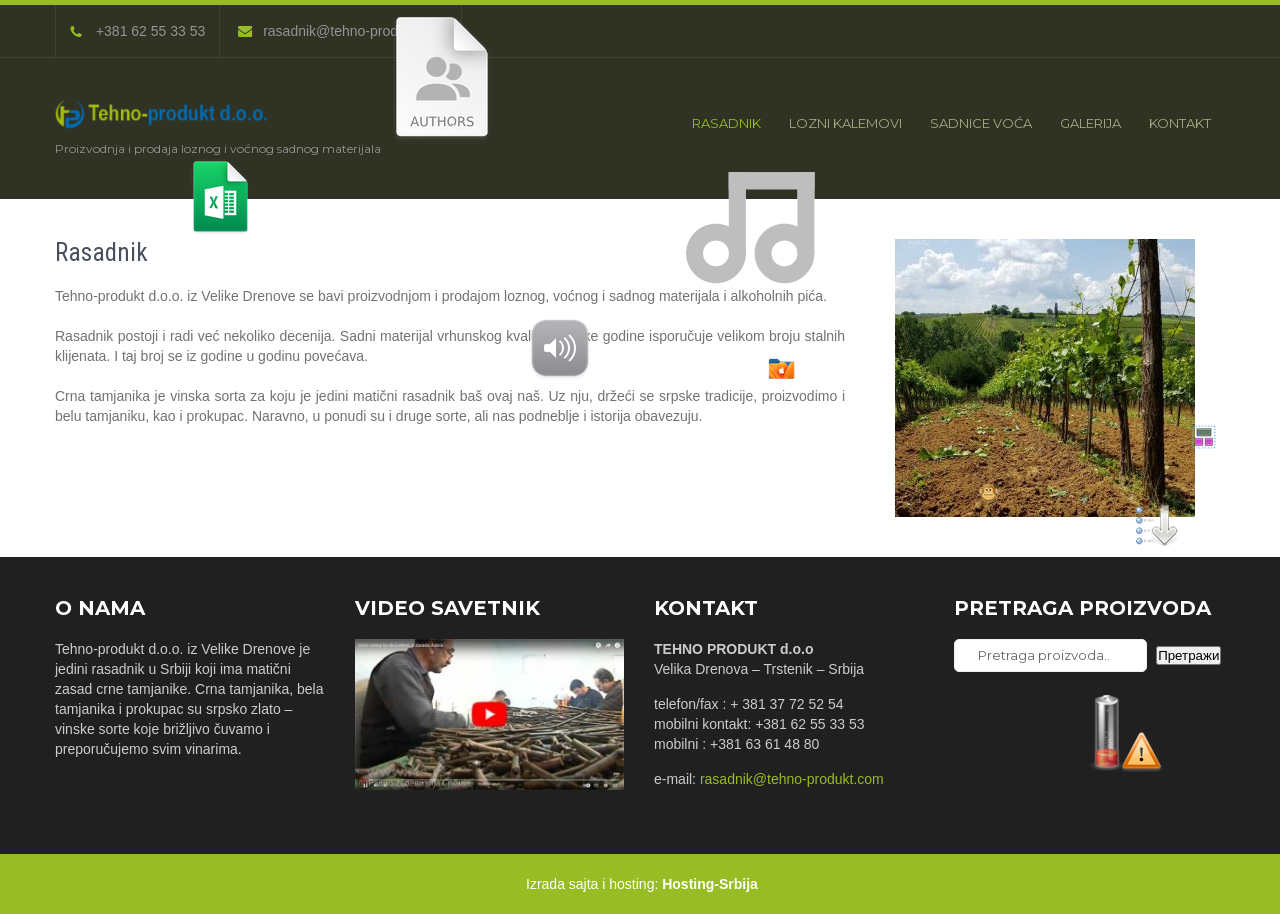 This screenshot has height=914, width=1280. I want to click on sort items in ascending order, so click(1158, 526).